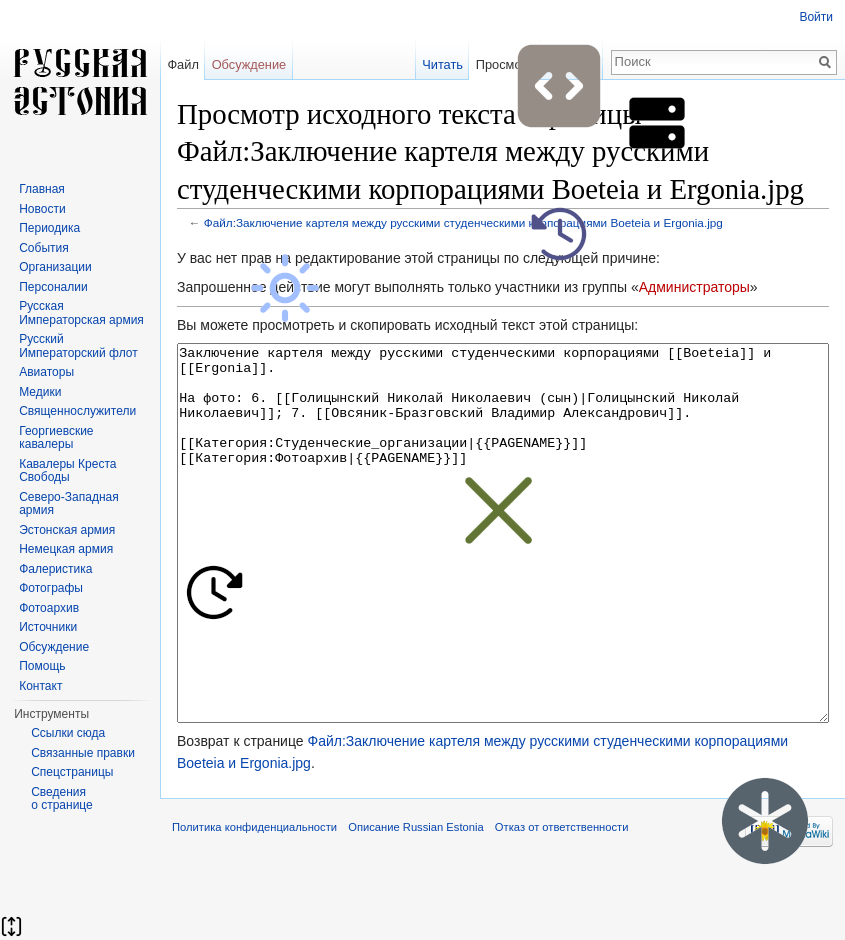 This screenshot has height=940, width=845. I want to click on close the current window or dialog, so click(498, 510).